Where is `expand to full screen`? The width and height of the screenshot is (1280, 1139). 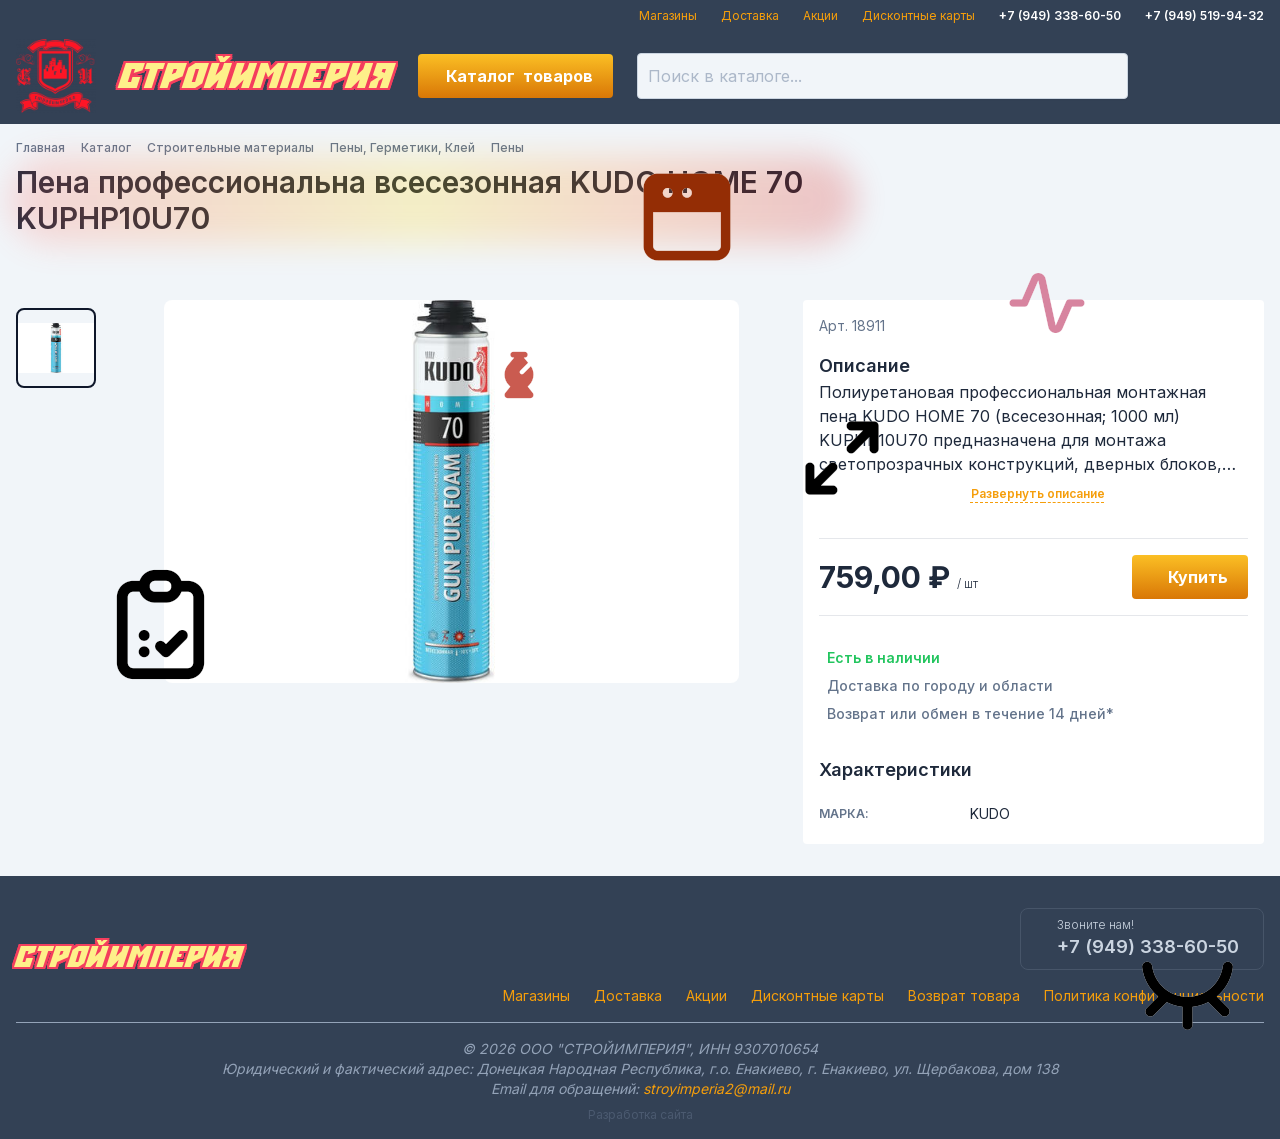
expand to full screen is located at coordinates (842, 458).